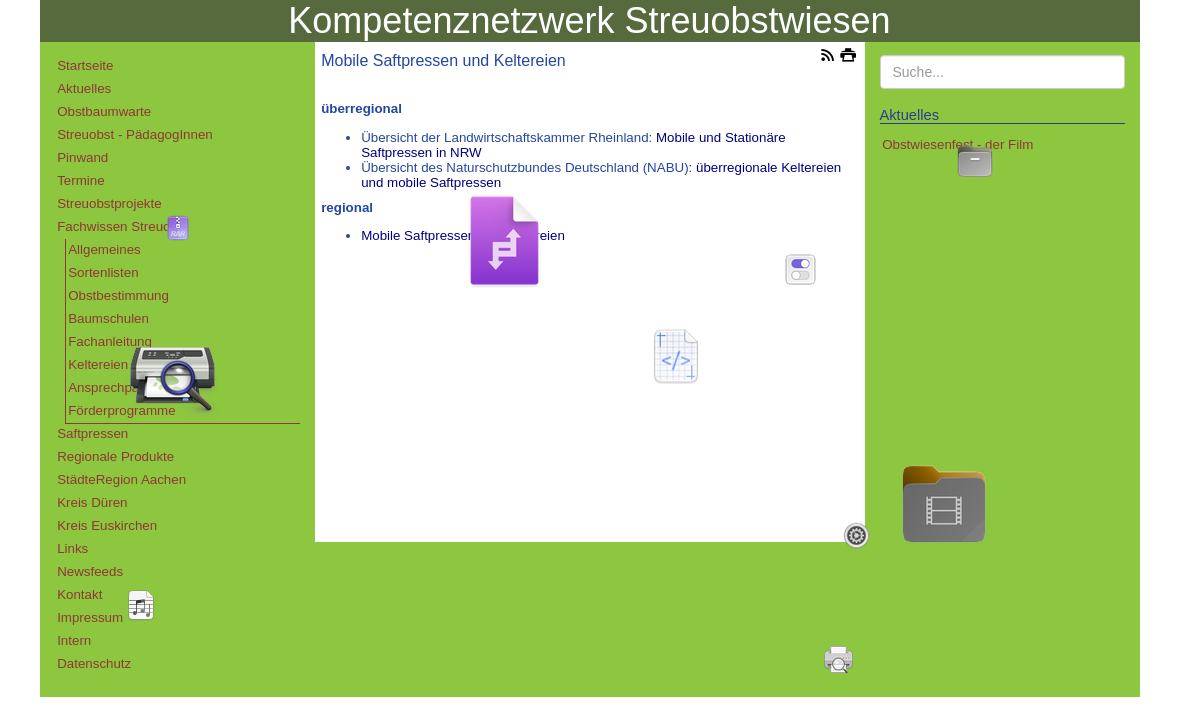 Image resolution: width=1179 pixels, height=720 pixels. What do you see at coordinates (975, 161) in the screenshot?
I see `open the file manager` at bounding box center [975, 161].